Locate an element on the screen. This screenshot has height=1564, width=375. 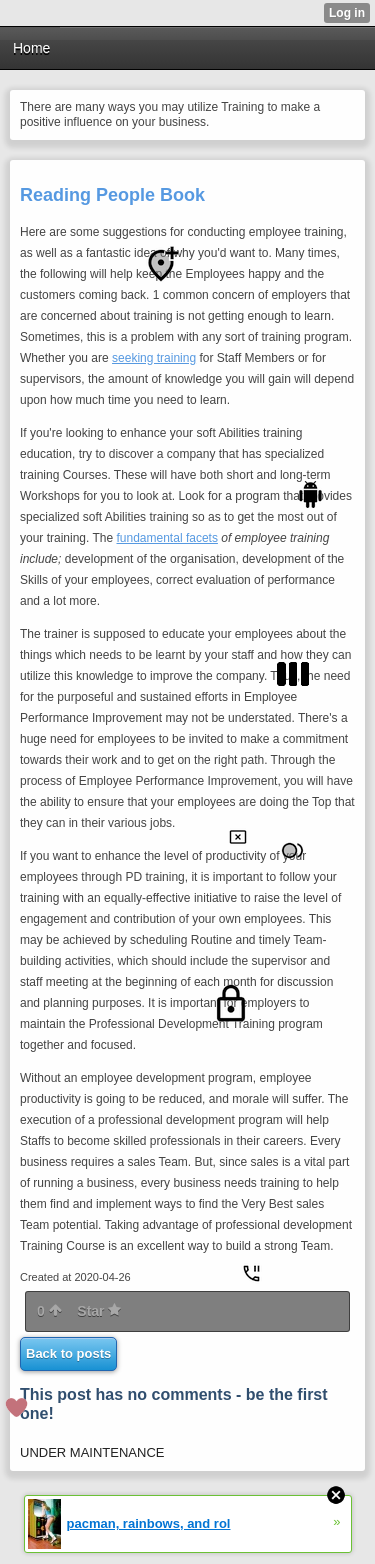
add a new location pin to the map is located at coordinates (161, 264).